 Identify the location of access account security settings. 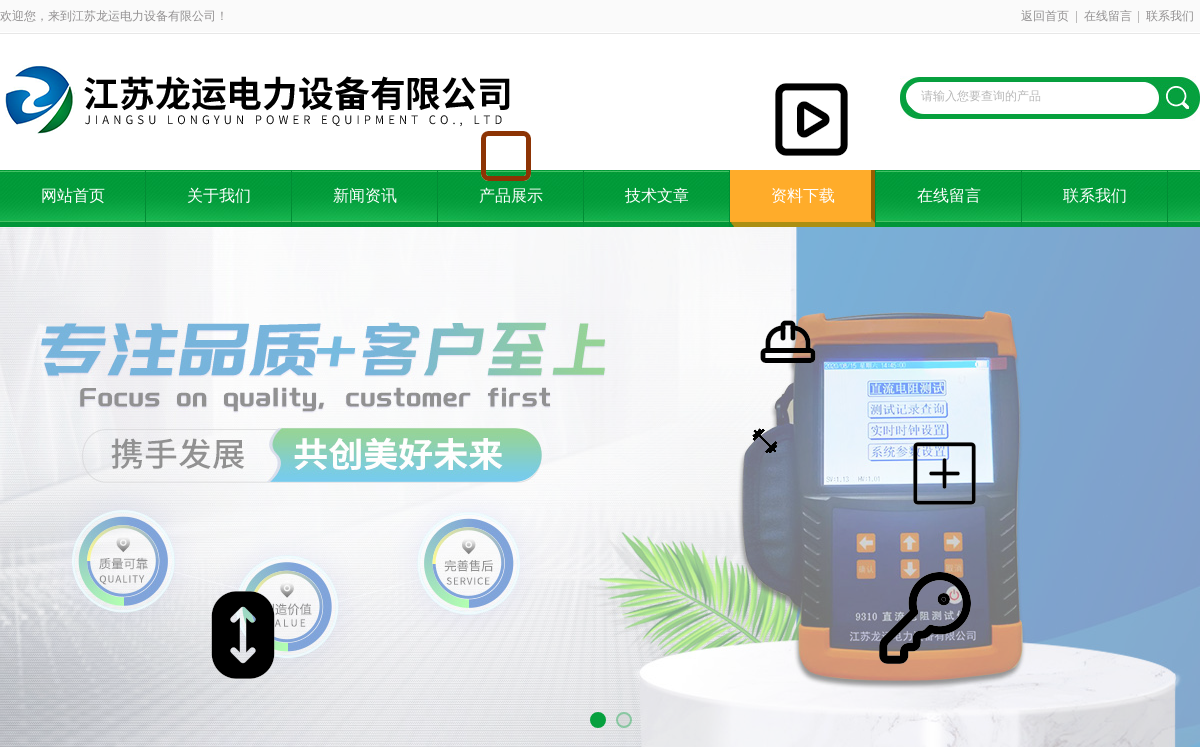
(925, 618).